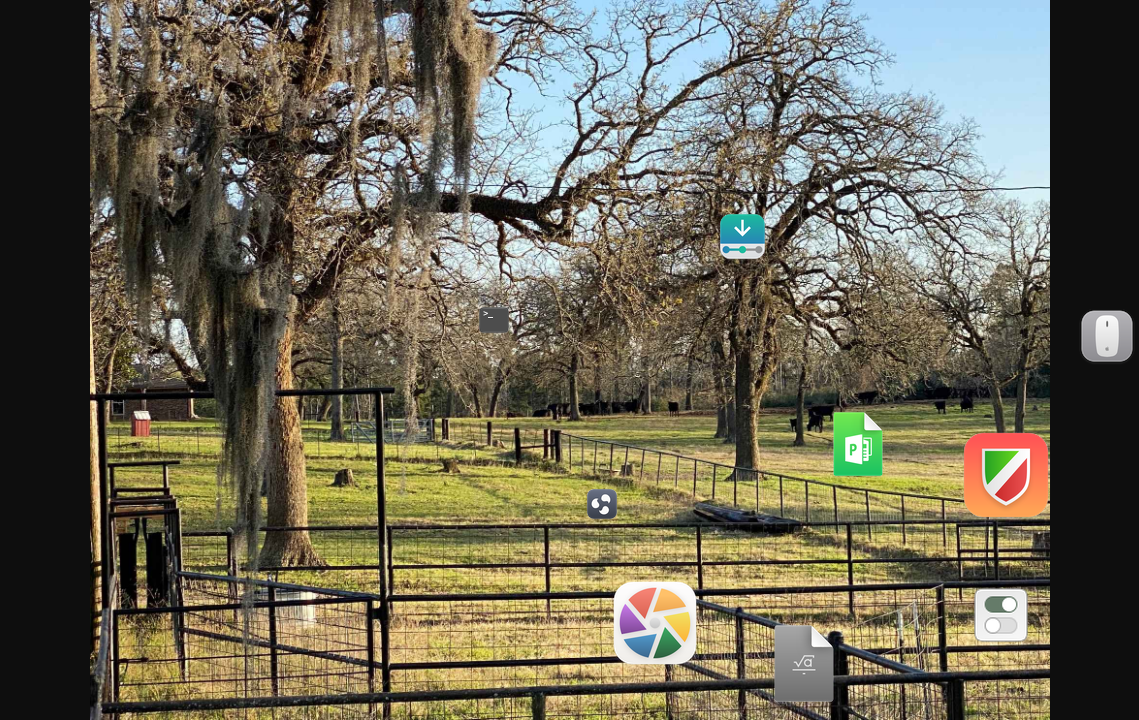 The width and height of the screenshot is (1139, 720). Describe the element at coordinates (494, 320) in the screenshot. I see `open the terminal application` at that location.